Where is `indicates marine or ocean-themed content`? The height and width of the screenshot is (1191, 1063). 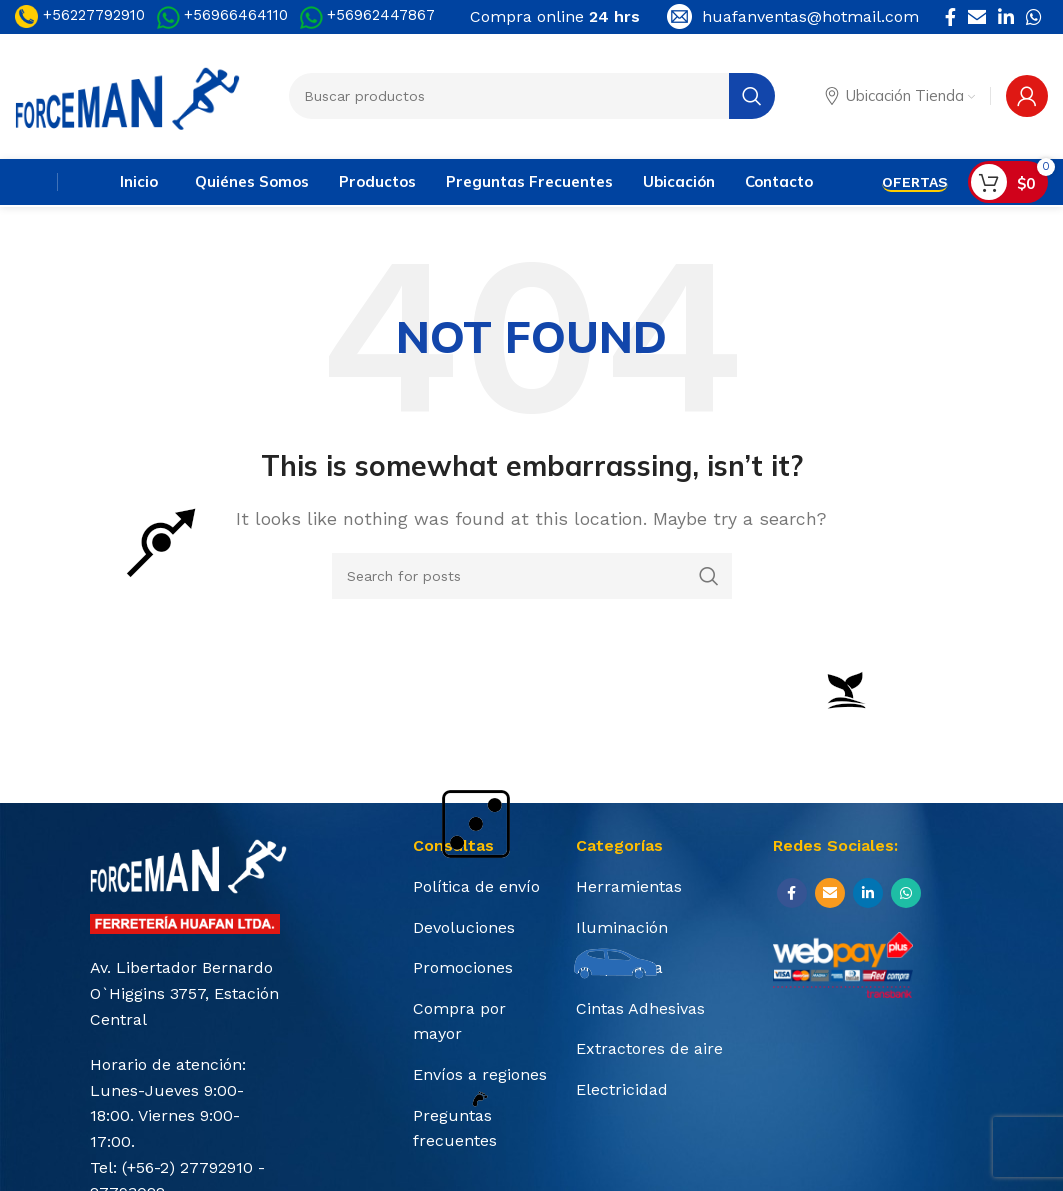 indicates marine or ocean-themed content is located at coordinates (846, 689).